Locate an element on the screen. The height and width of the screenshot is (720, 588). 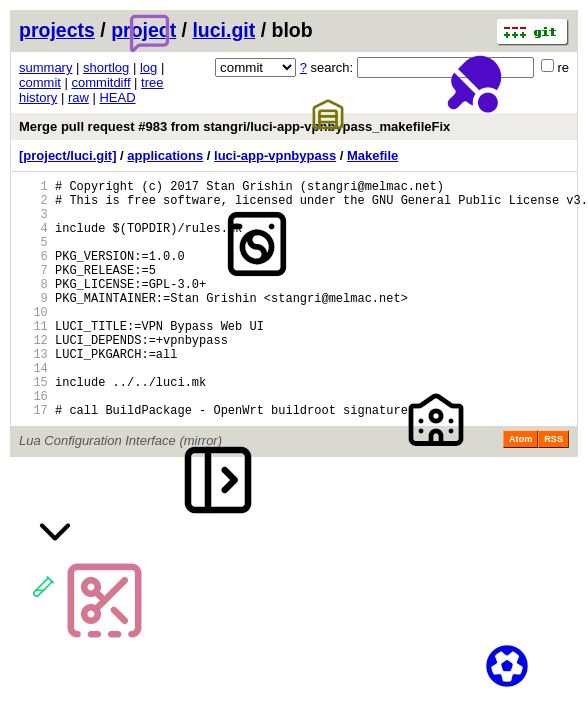
expand the left sidebar panel is located at coordinates (218, 480).